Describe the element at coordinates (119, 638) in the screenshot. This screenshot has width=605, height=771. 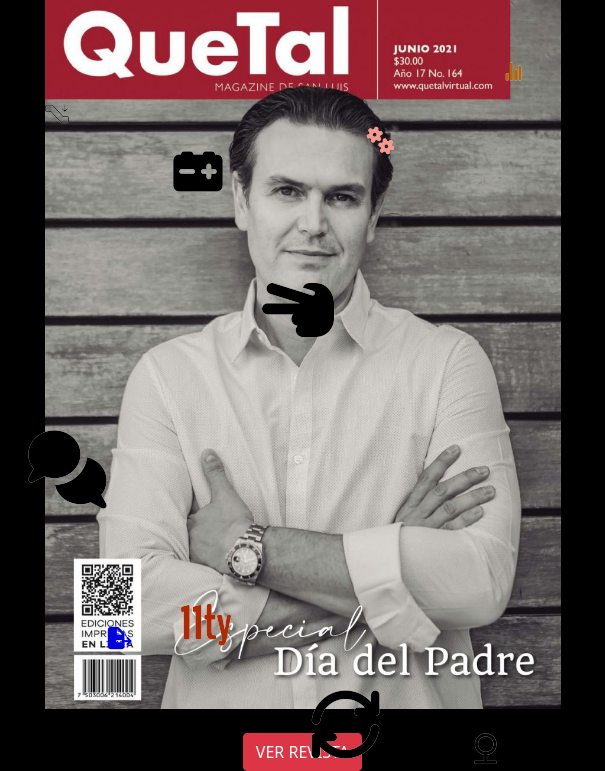
I see `export file to another location or format` at that location.